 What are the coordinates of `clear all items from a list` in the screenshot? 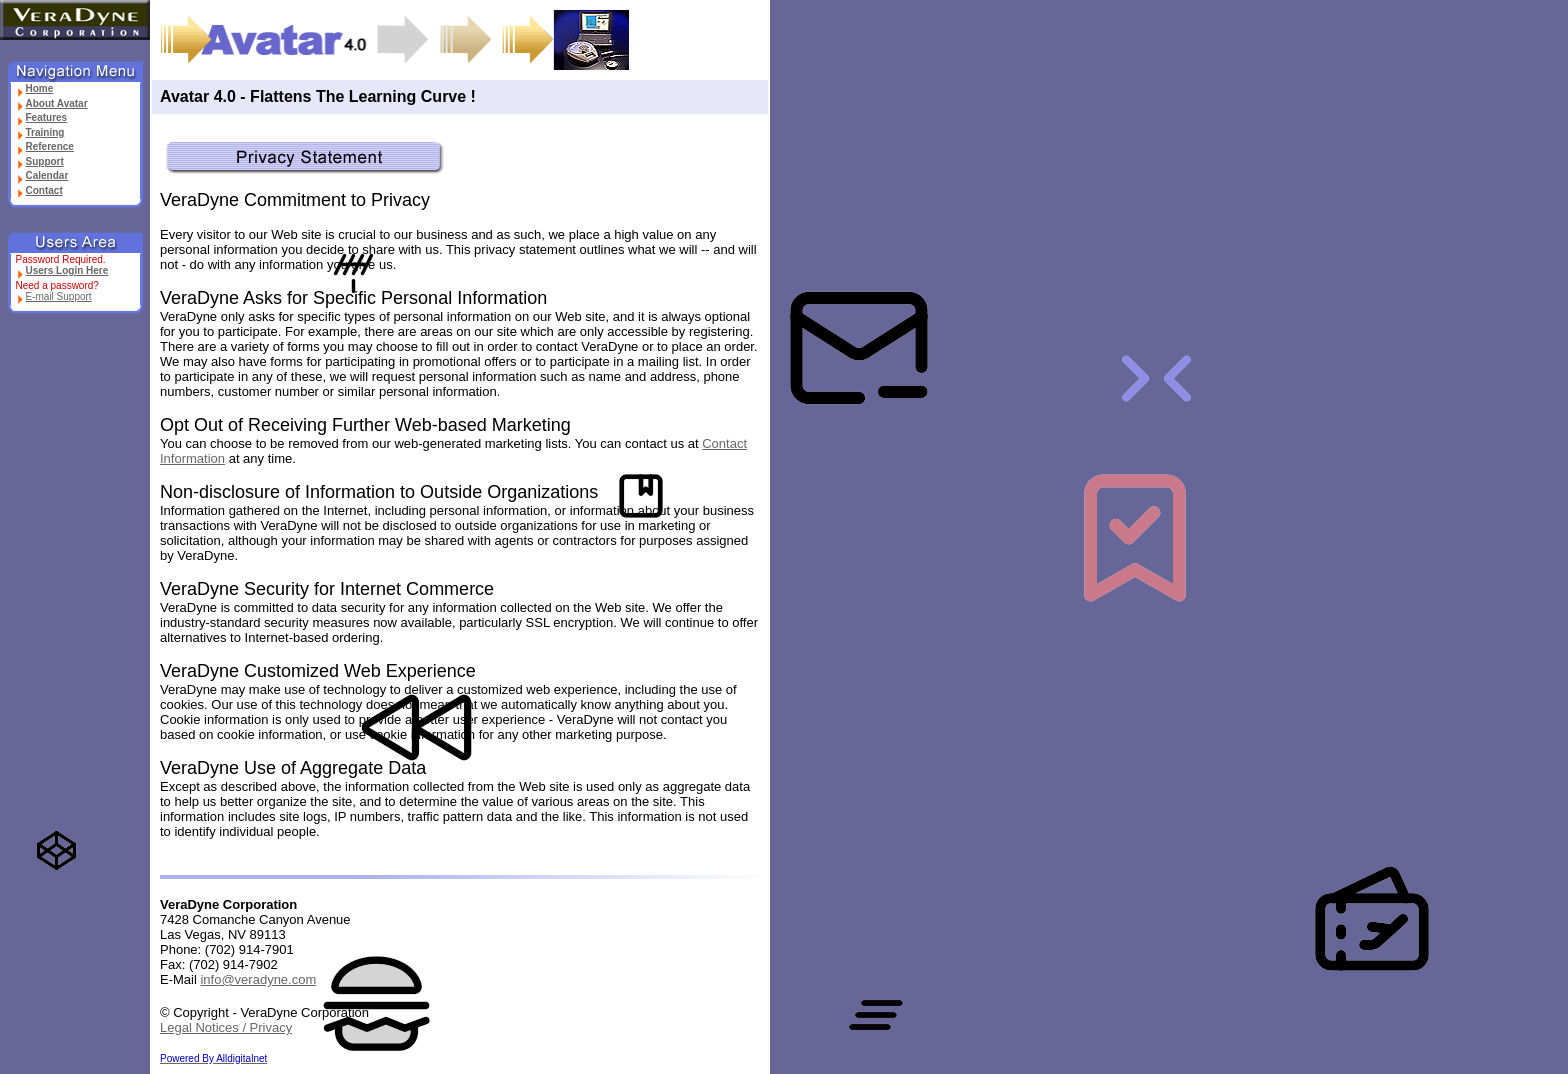 It's located at (876, 1015).